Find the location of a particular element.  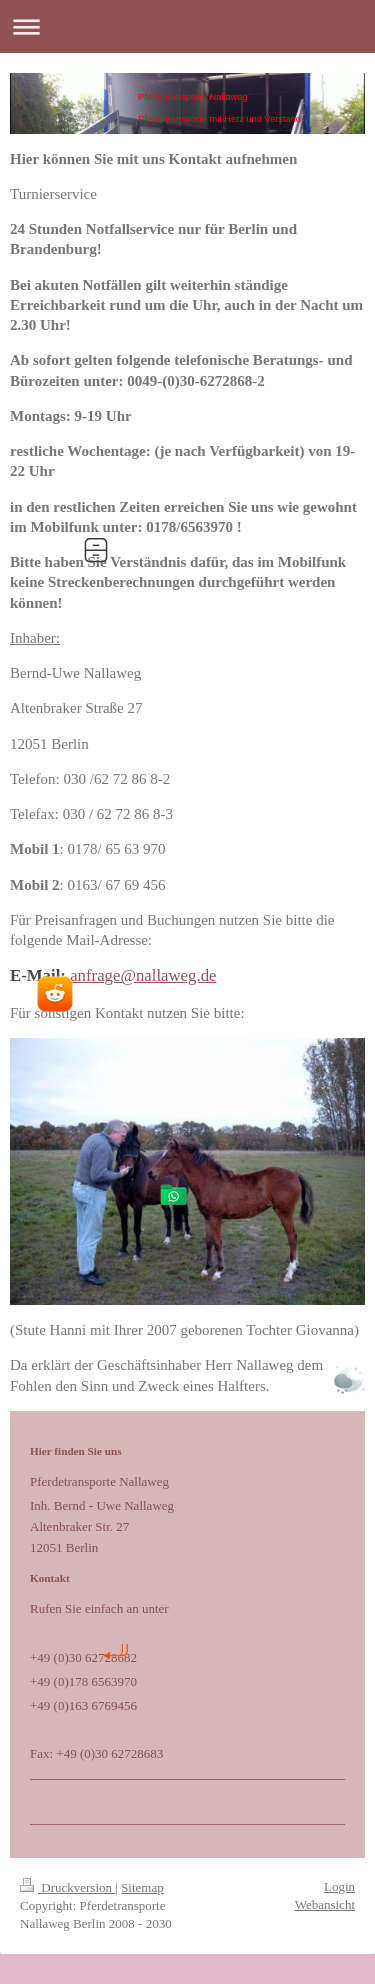

indicates scattered snow conditions at night is located at coordinates (349, 1379).